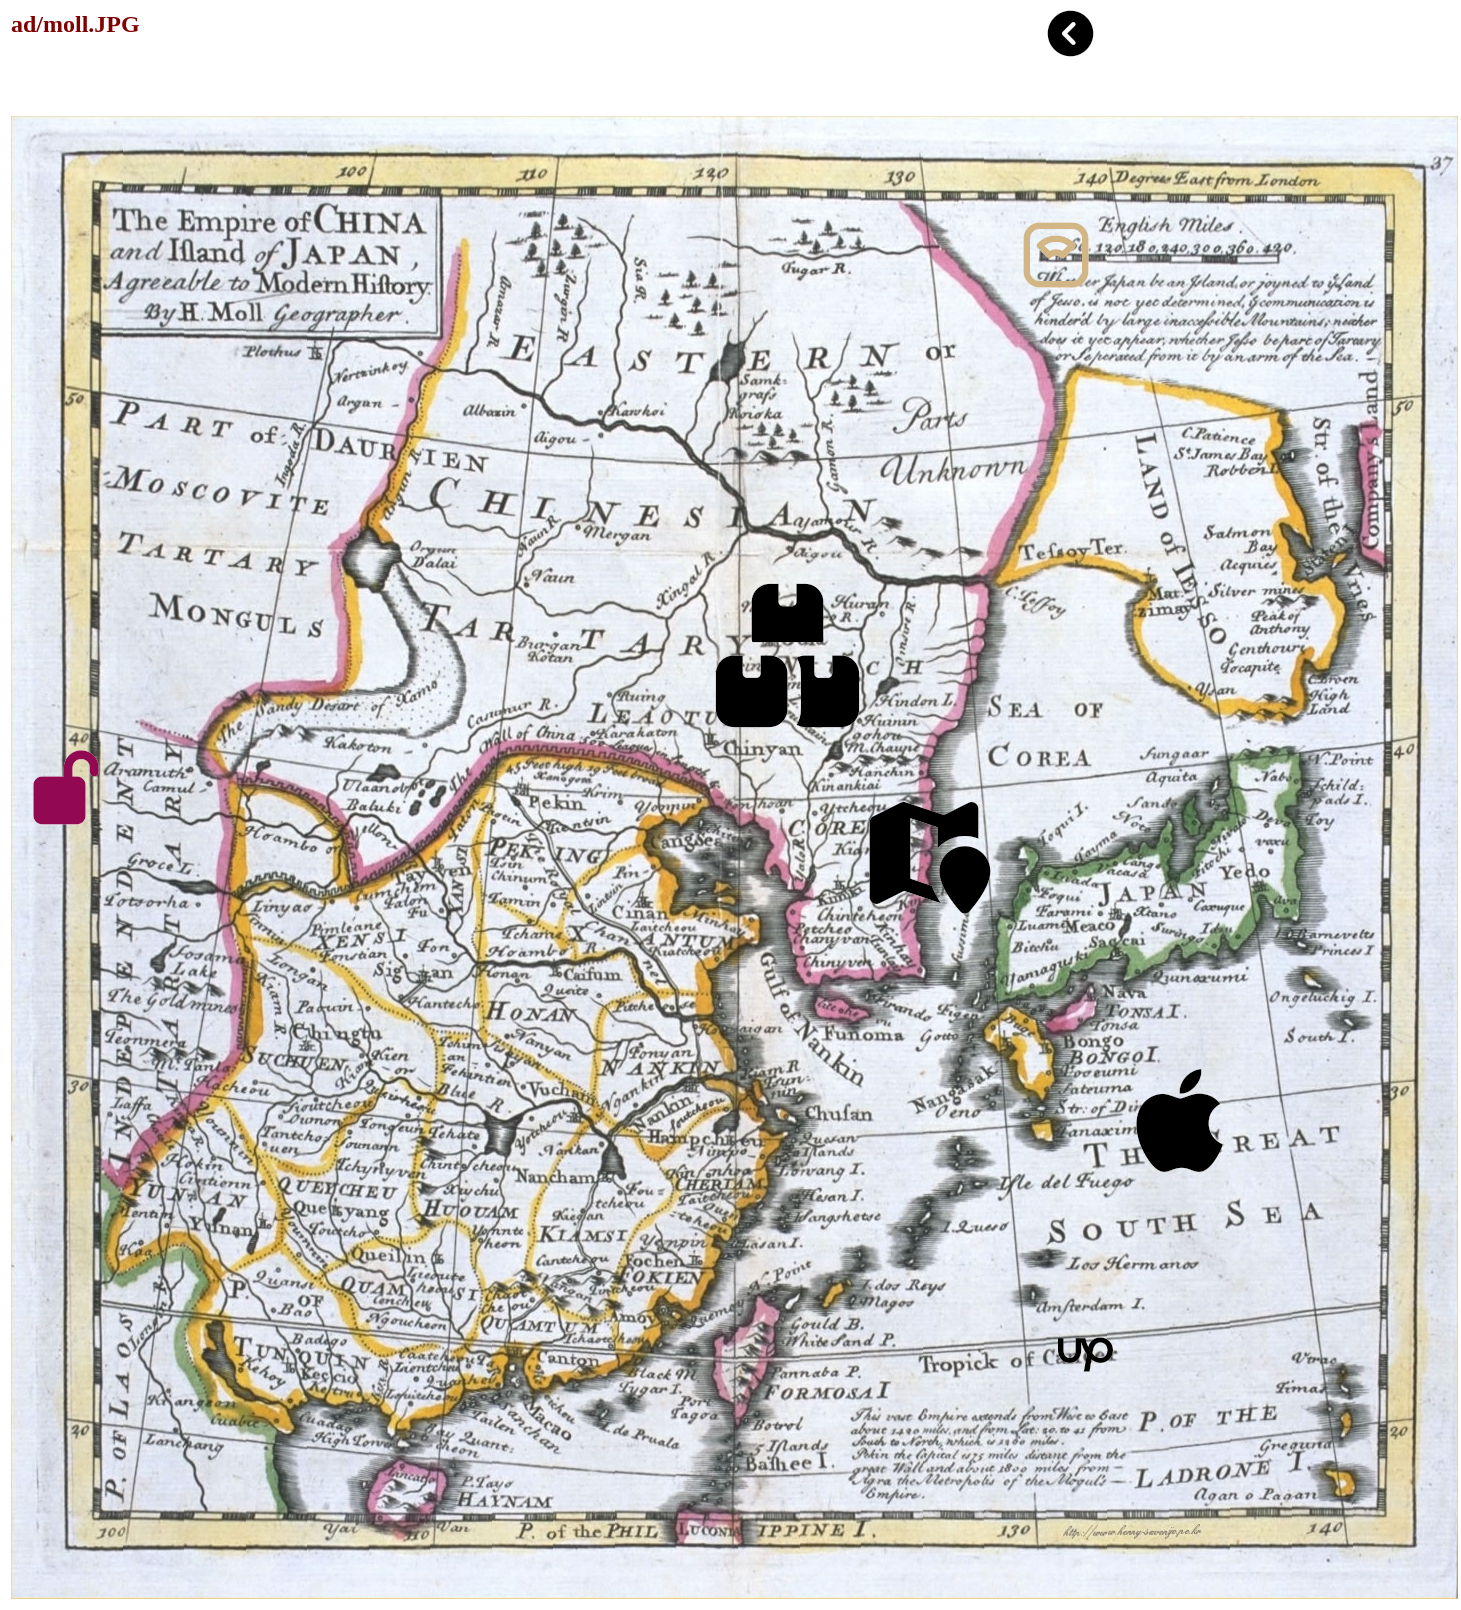  Describe the element at coordinates (787, 655) in the screenshot. I see `view inventory or packages` at that location.